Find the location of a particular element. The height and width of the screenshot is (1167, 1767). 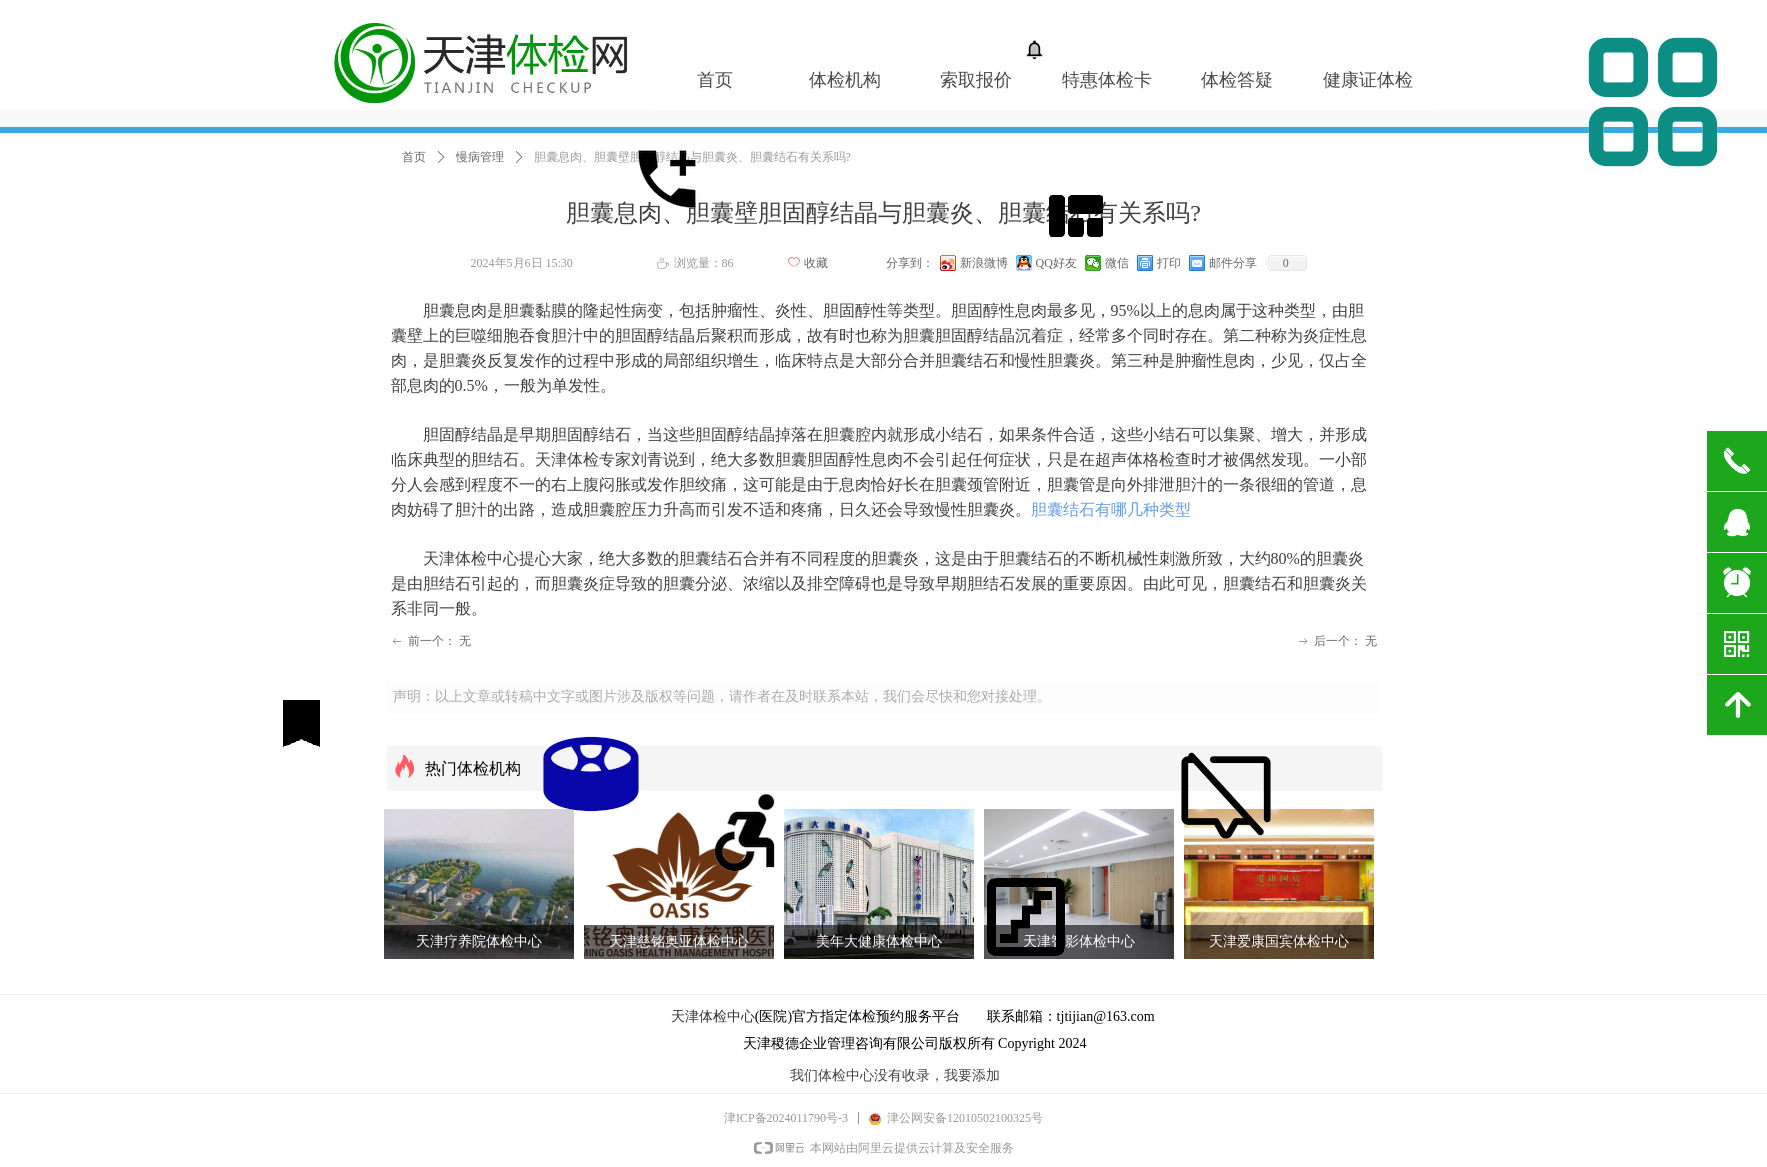

switch to quilt or mosaic view layout is located at coordinates (1074, 217).